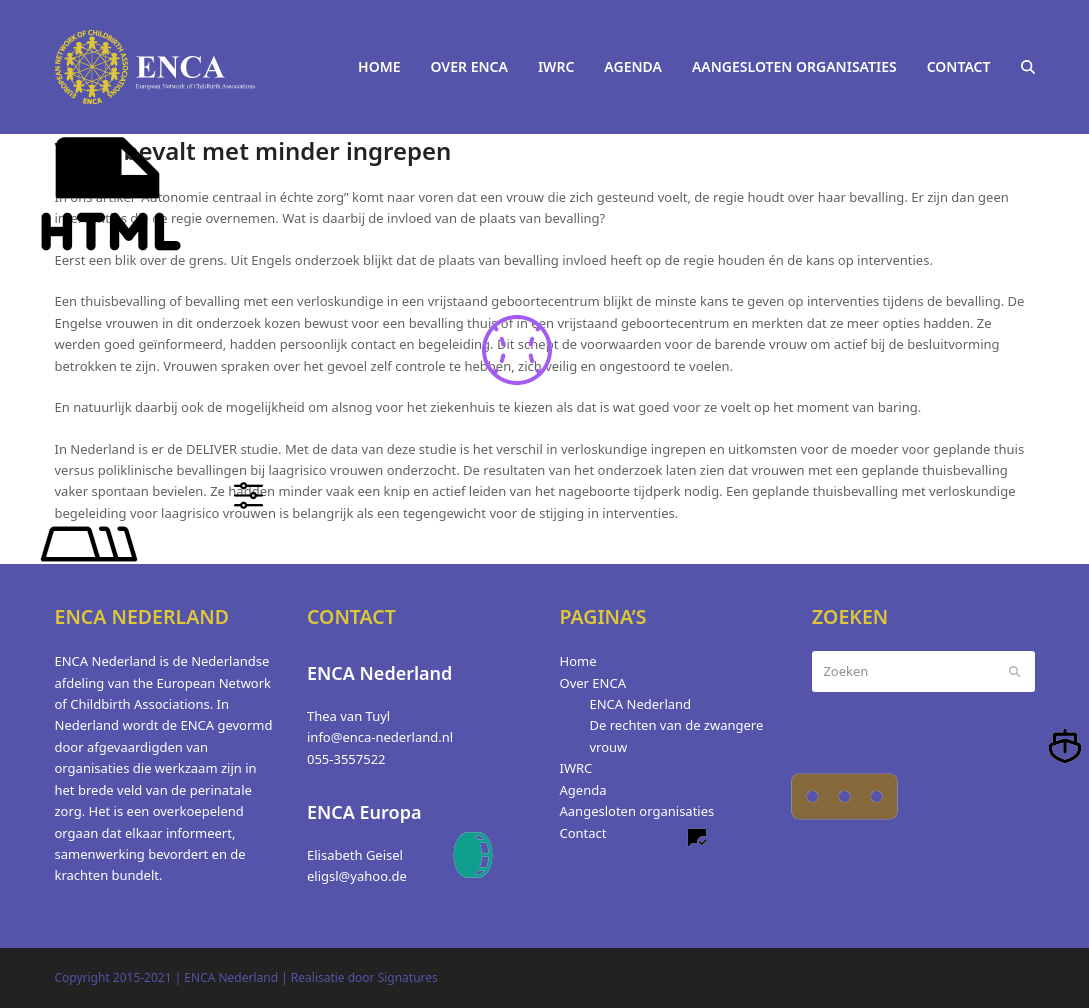 Image resolution: width=1089 pixels, height=1008 pixels. What do you see at coordinates (107, 198) in the screenshot?
I see `view or open an HTML file` at bounding box center [107, 198].